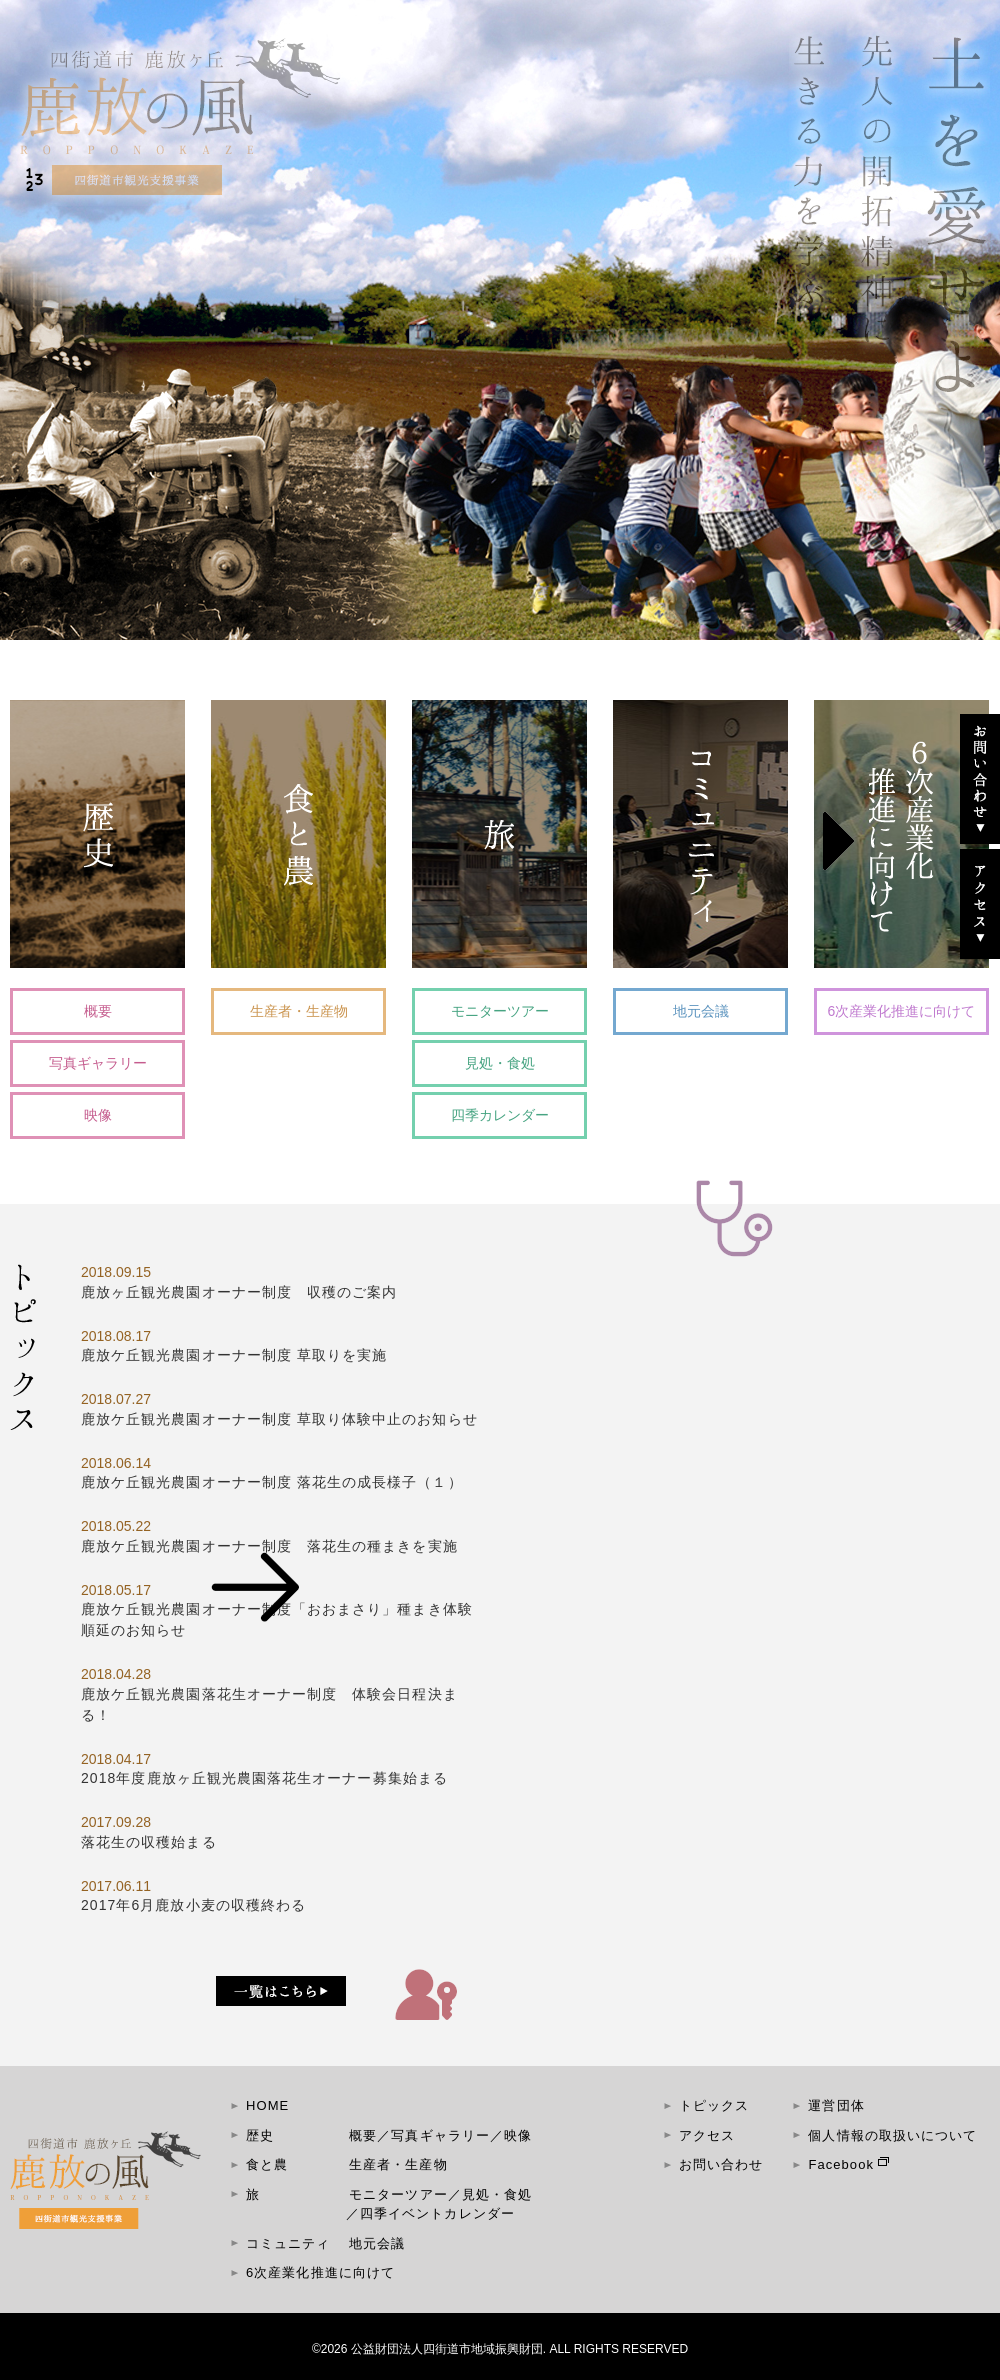 The height and width of the screenshot is (2380, 1000). I want to click on toggle numbered list formatting, so click(33, 179).